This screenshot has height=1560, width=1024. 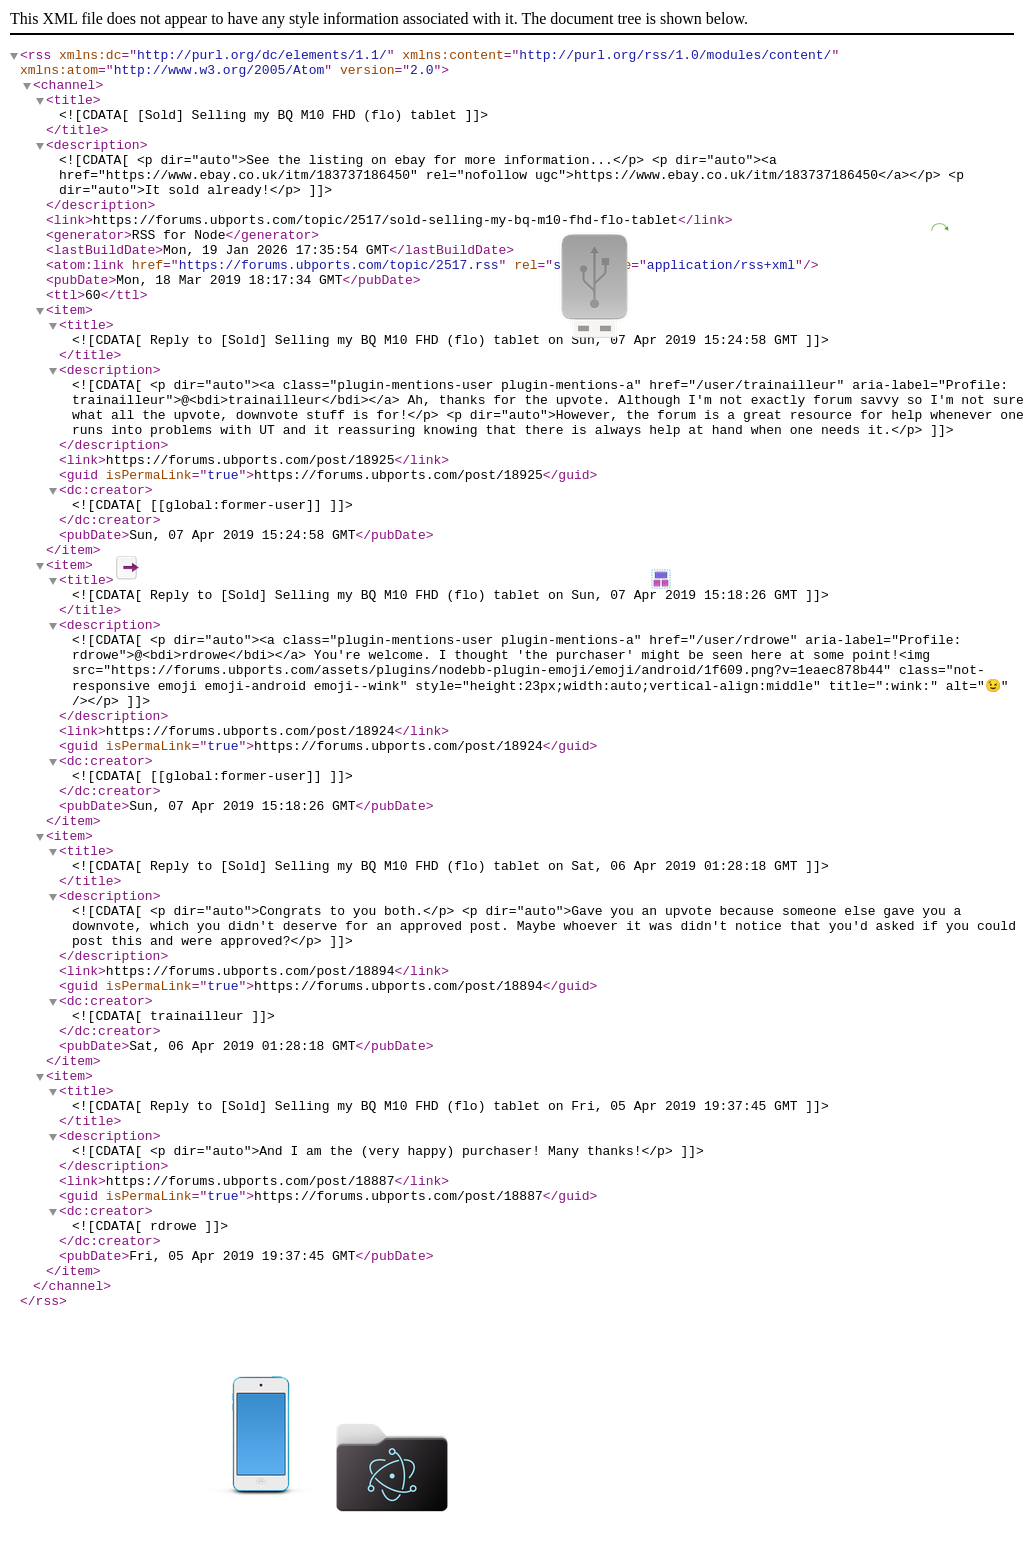 What do you see at coordinates (661, 579) in the screenshot?
I see `select all items in the current view` at bounding box center [661, 579].